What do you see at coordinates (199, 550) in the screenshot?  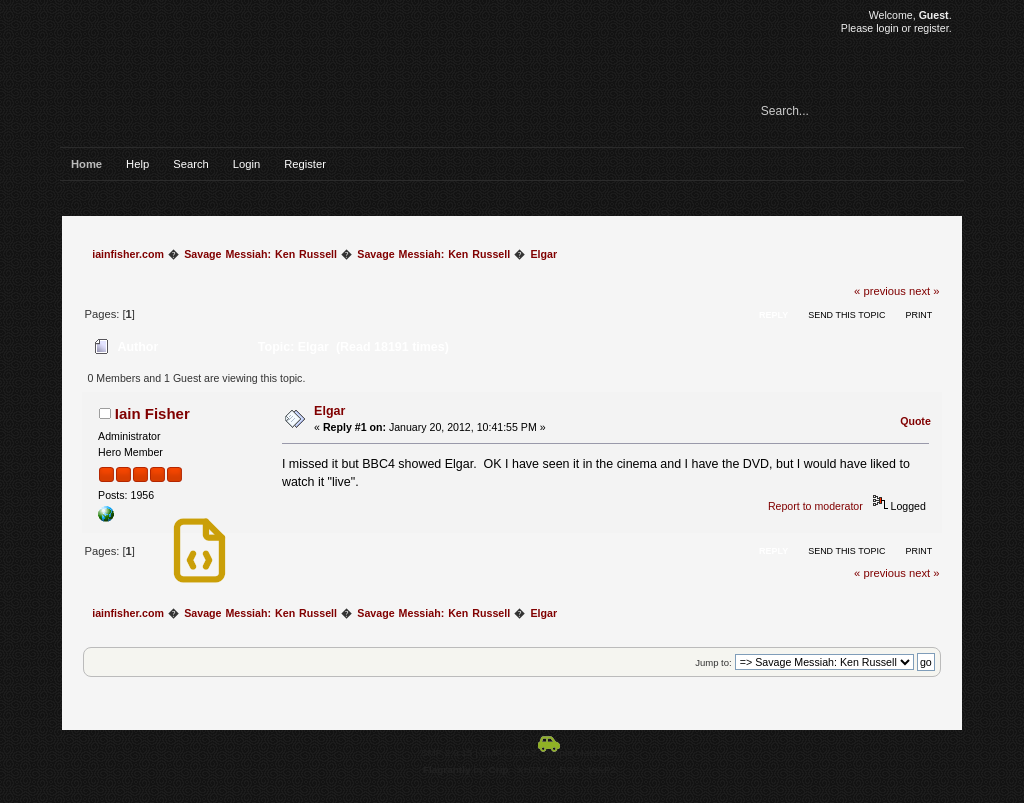 I see `view source code file` at bounding box center [199, 550].